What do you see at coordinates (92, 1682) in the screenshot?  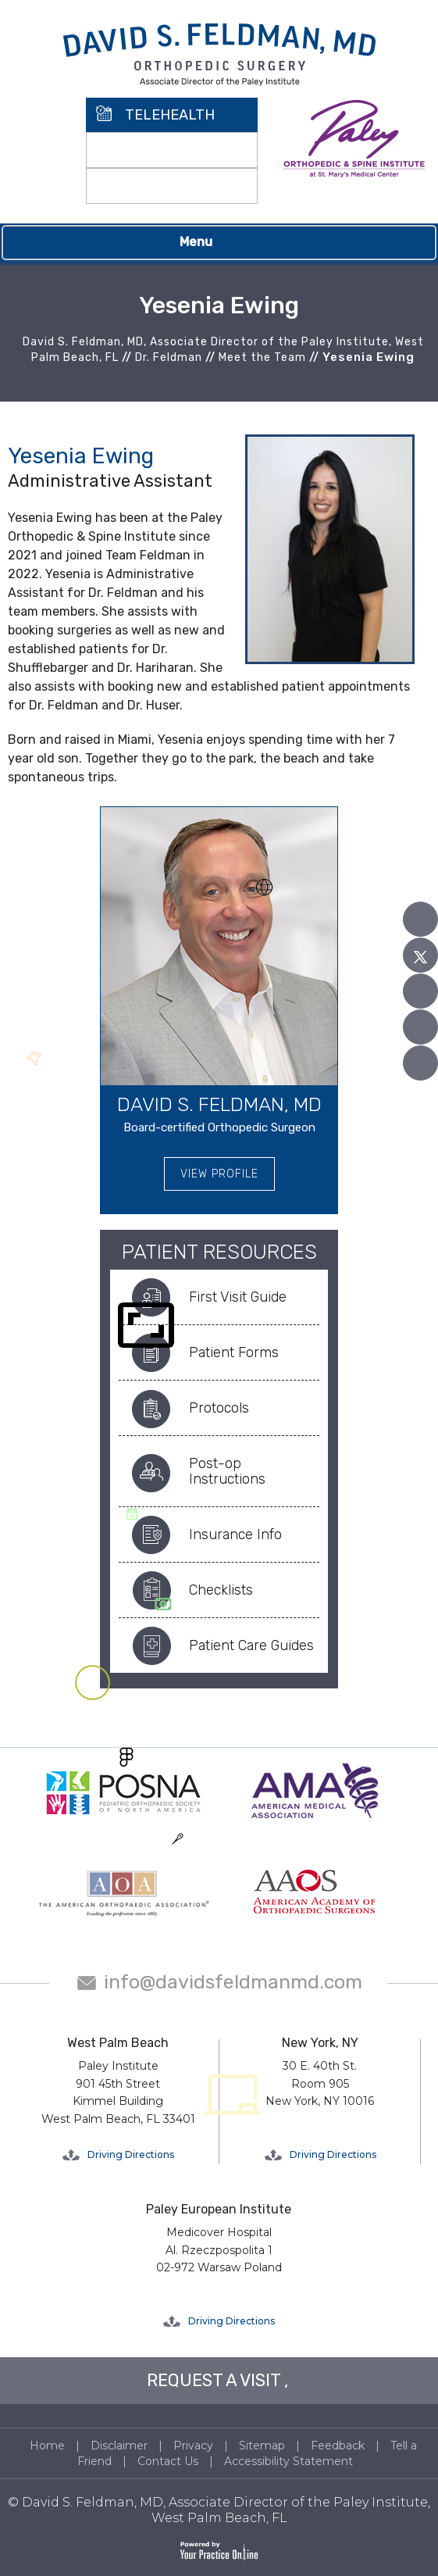 I see `unselected radio button or checkbox option` at bounding box center [92, 1682].